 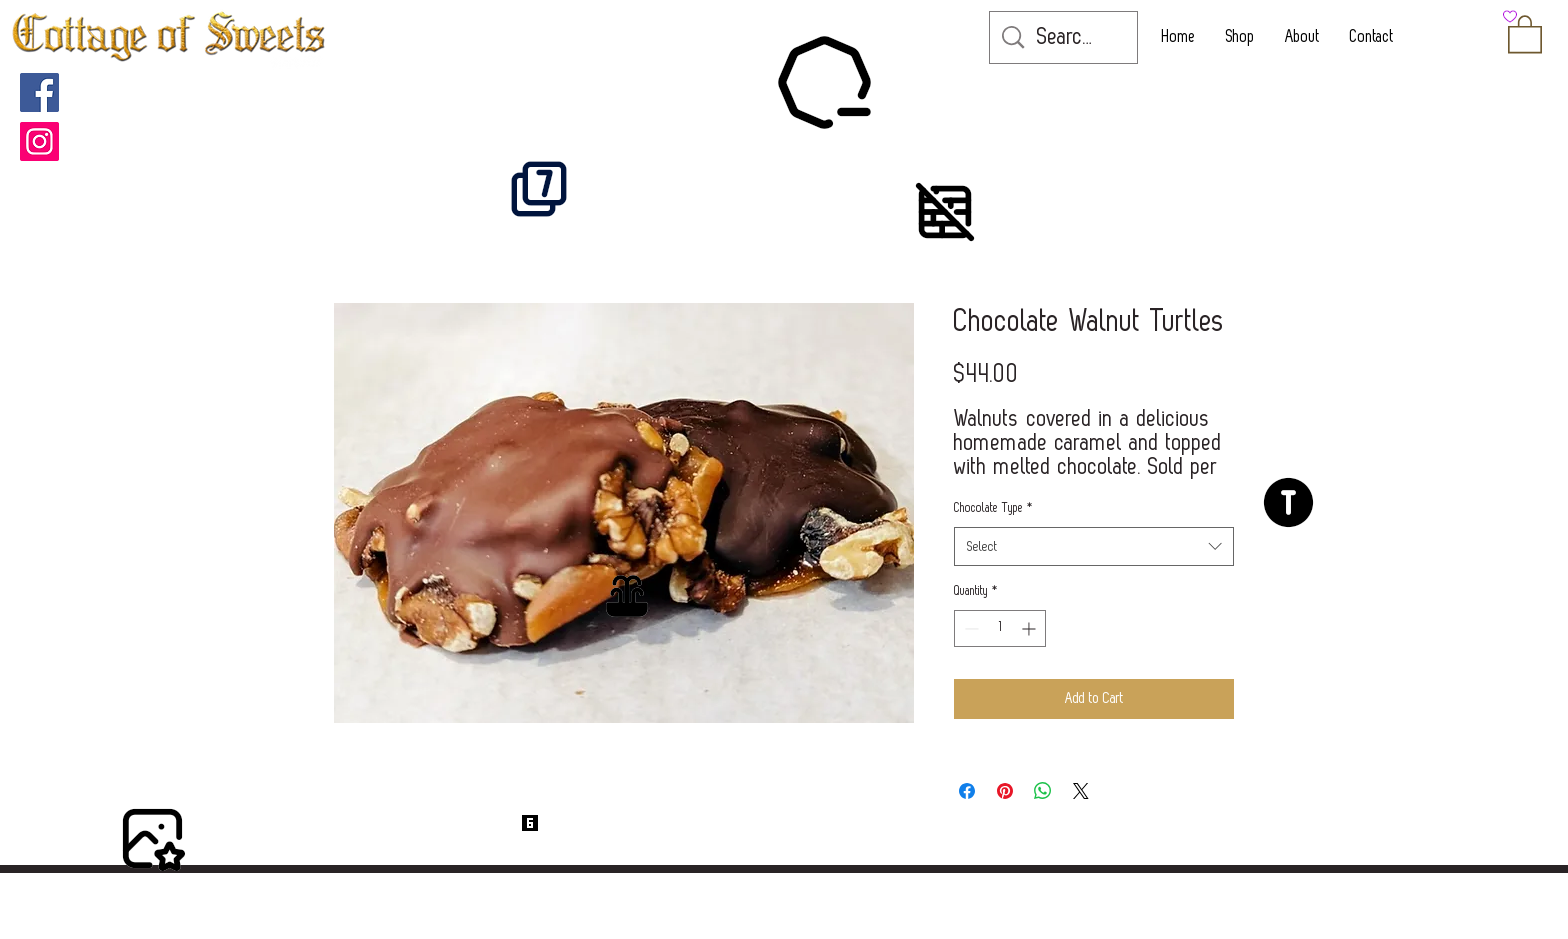 What do you see at coordinates (627, 596) in the screenshot?
I see `view nearby fountains or water features` at bounding box center [627, 596].